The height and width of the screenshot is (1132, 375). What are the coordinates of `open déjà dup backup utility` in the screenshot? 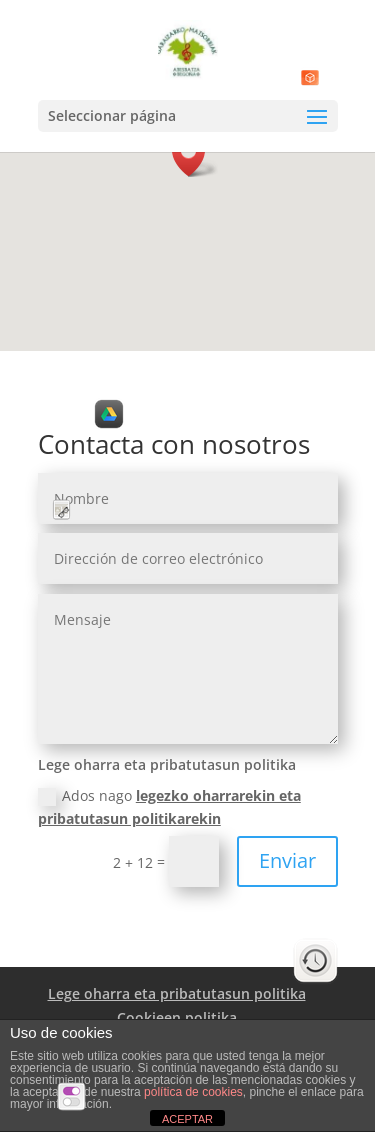 It's located at (315, 960).